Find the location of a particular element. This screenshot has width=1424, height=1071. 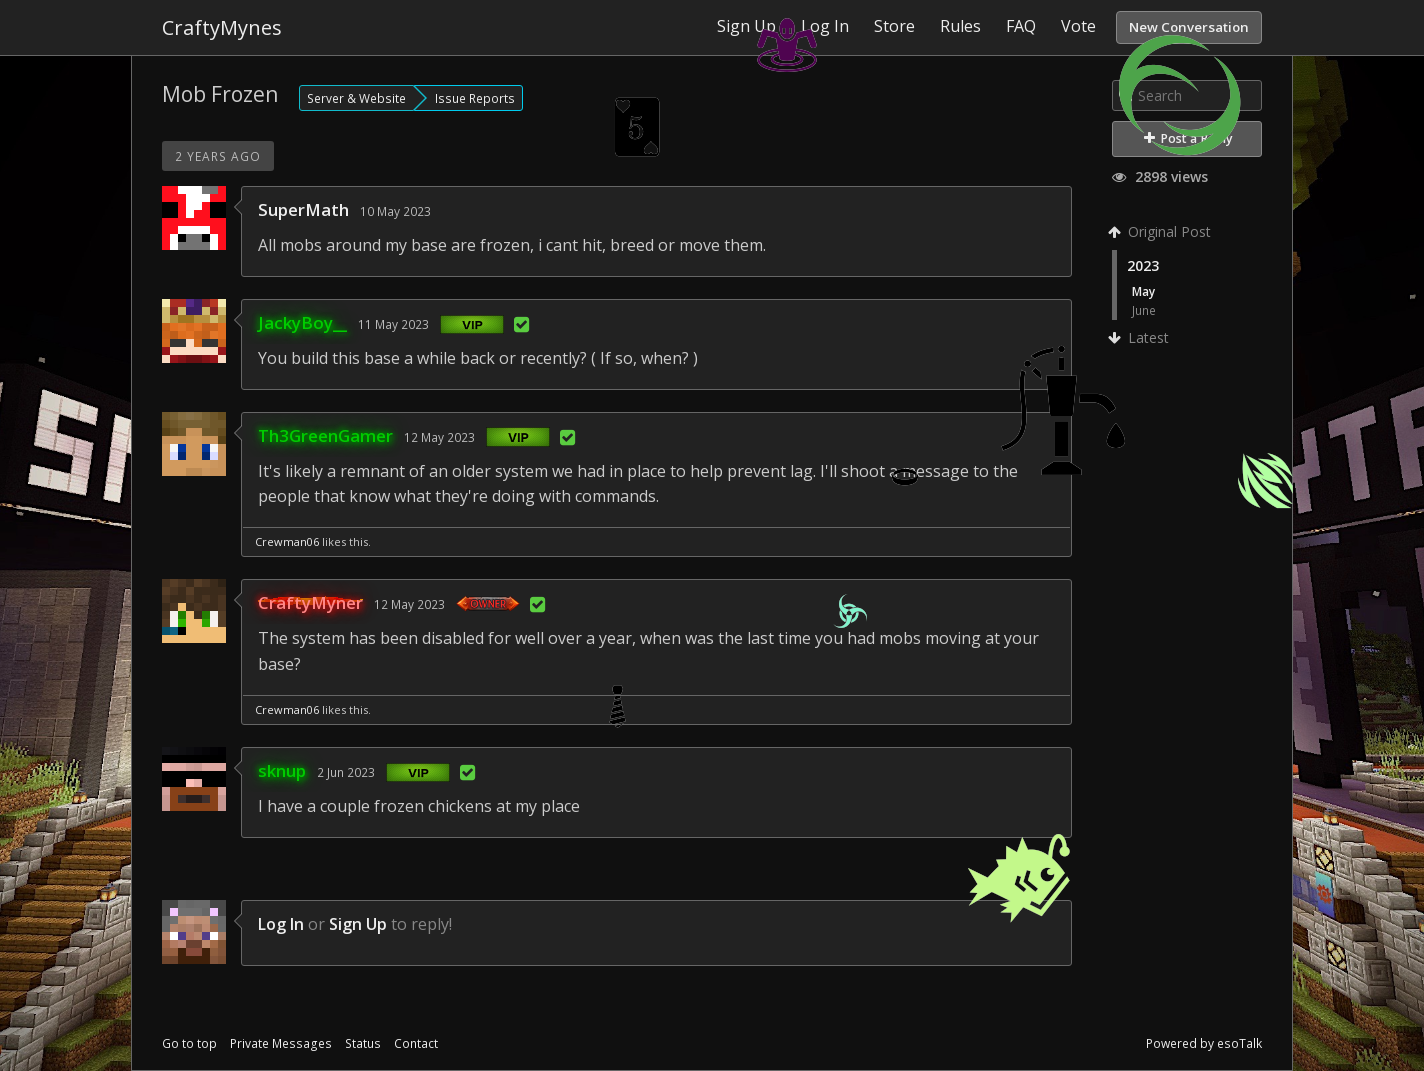

equip a ring item to your character is located at coordinates (905, 477).